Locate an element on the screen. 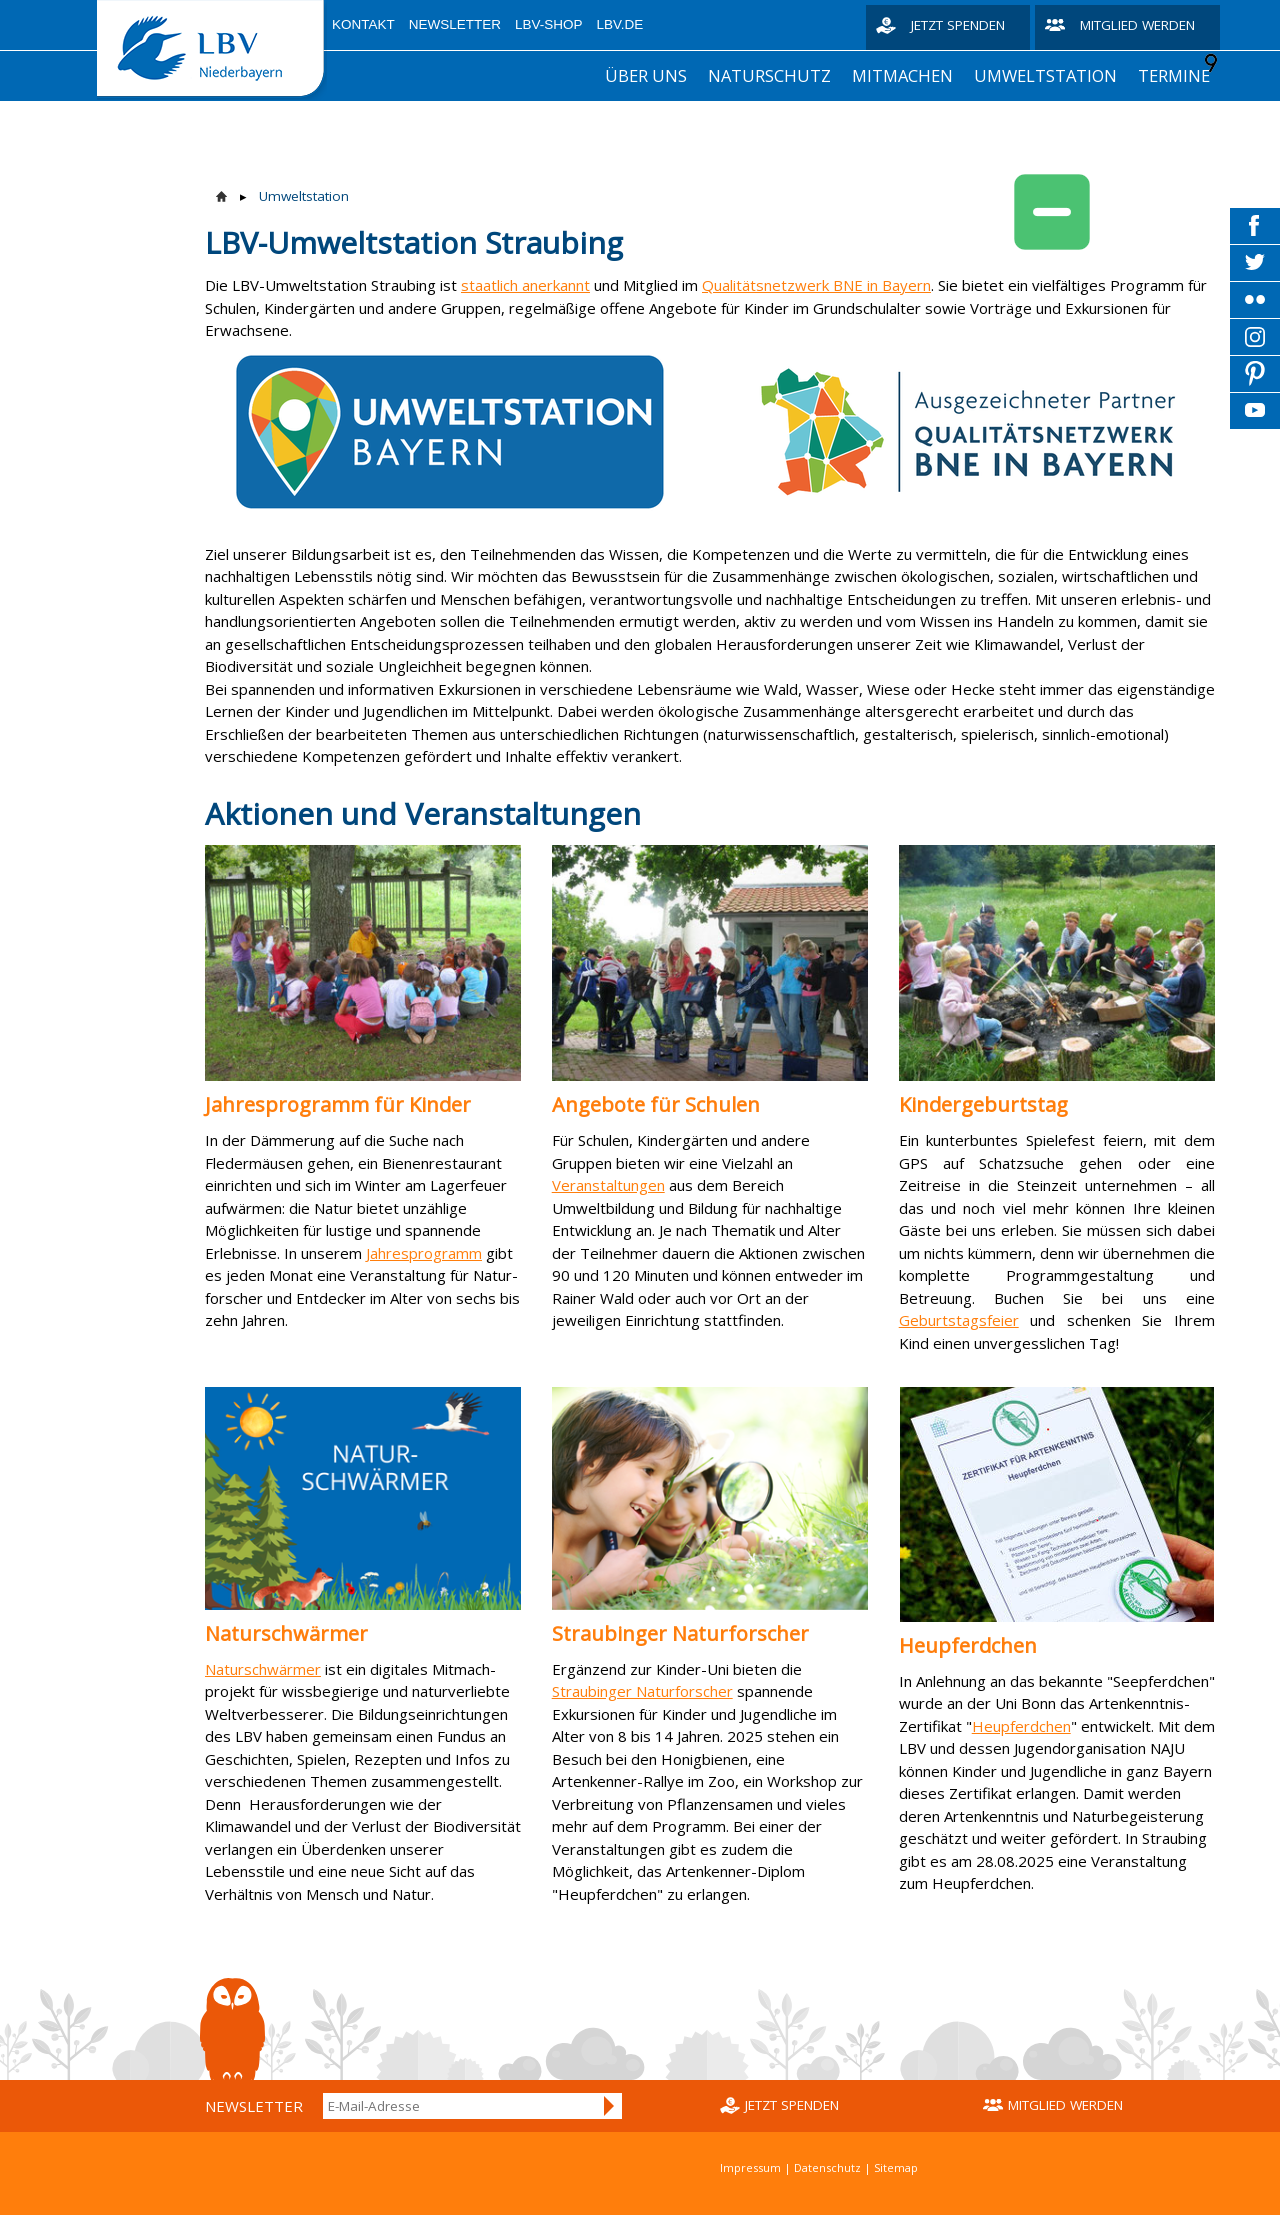  remove an item from a list is located at coordinates (1052, 212).